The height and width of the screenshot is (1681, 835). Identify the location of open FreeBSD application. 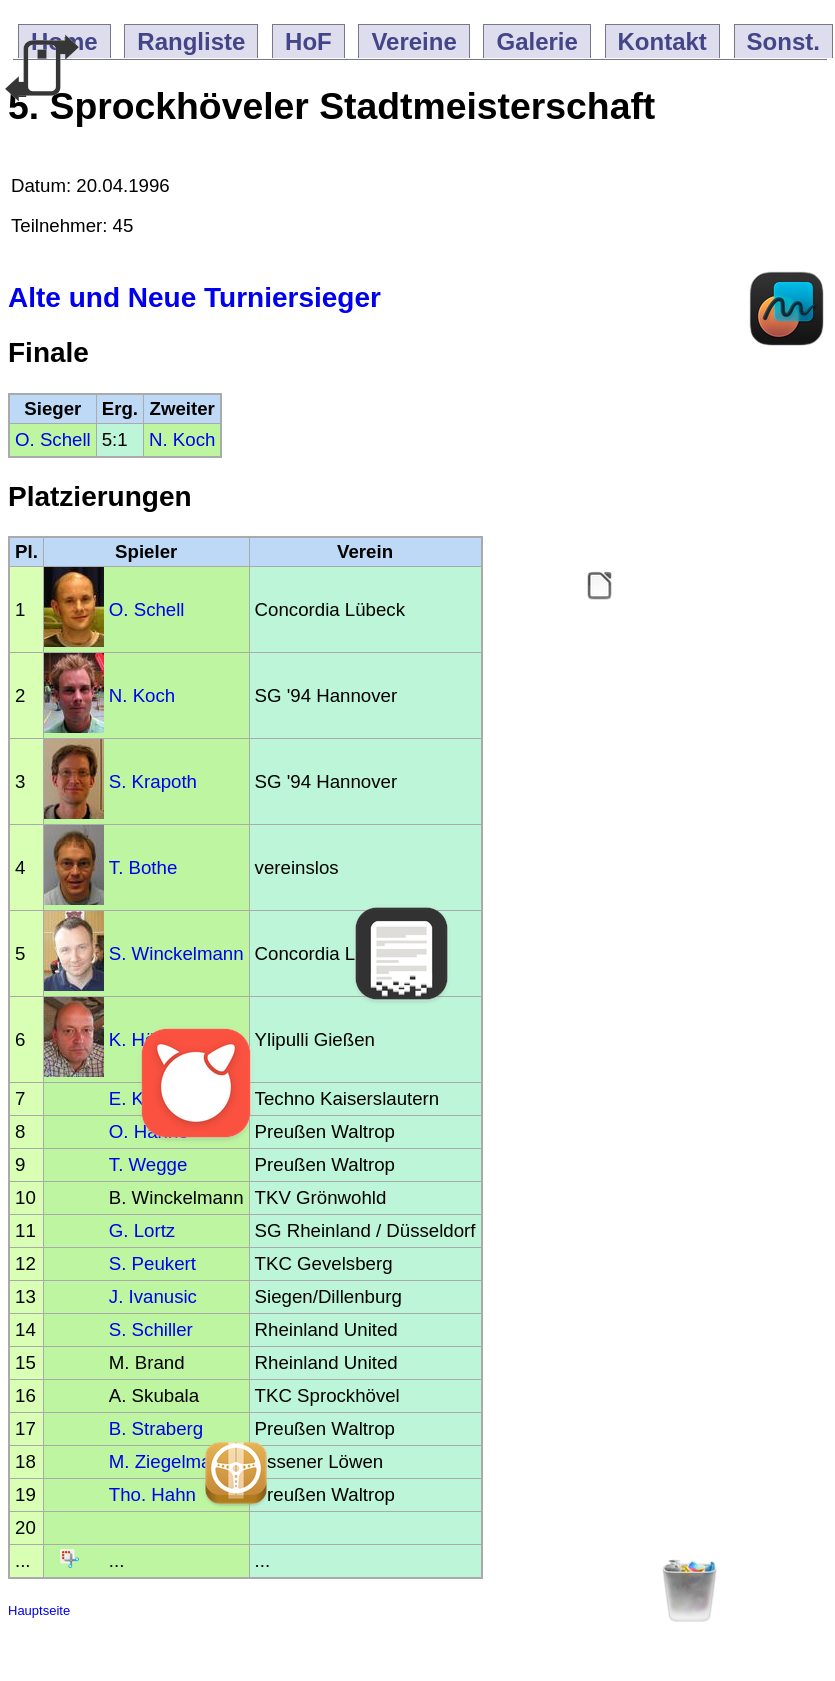
(196, 1083).